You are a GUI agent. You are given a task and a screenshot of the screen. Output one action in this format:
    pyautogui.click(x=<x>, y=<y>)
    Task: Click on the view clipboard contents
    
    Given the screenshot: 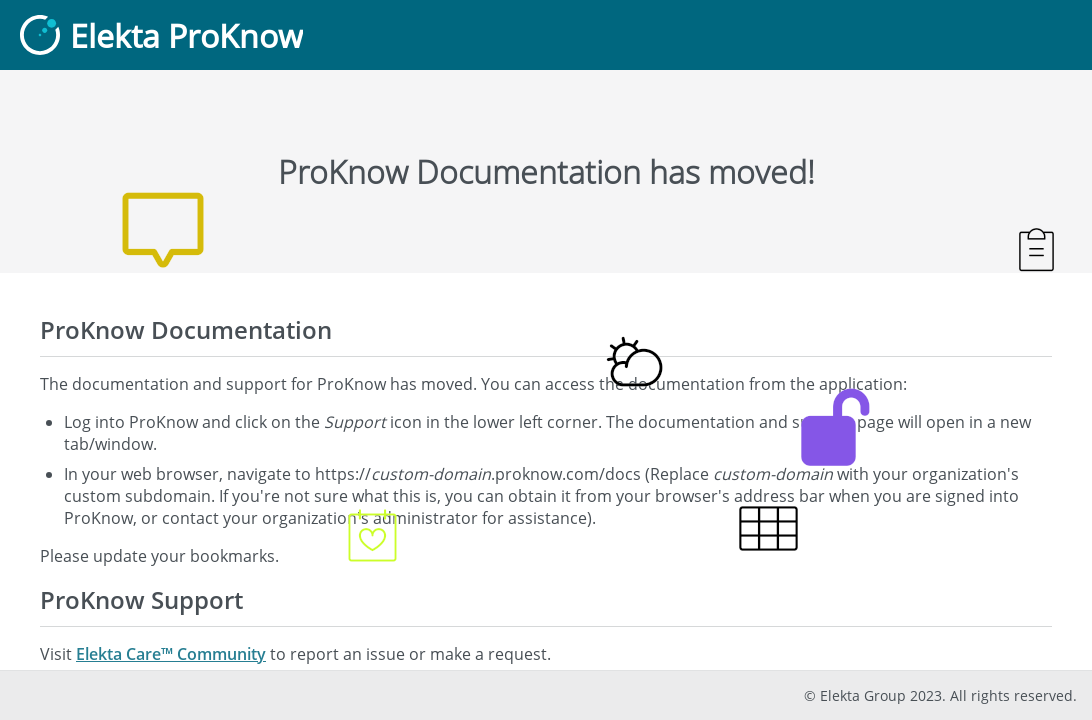 What is the action you would take?
    pyautogui.click(x=1036, y=250)
    